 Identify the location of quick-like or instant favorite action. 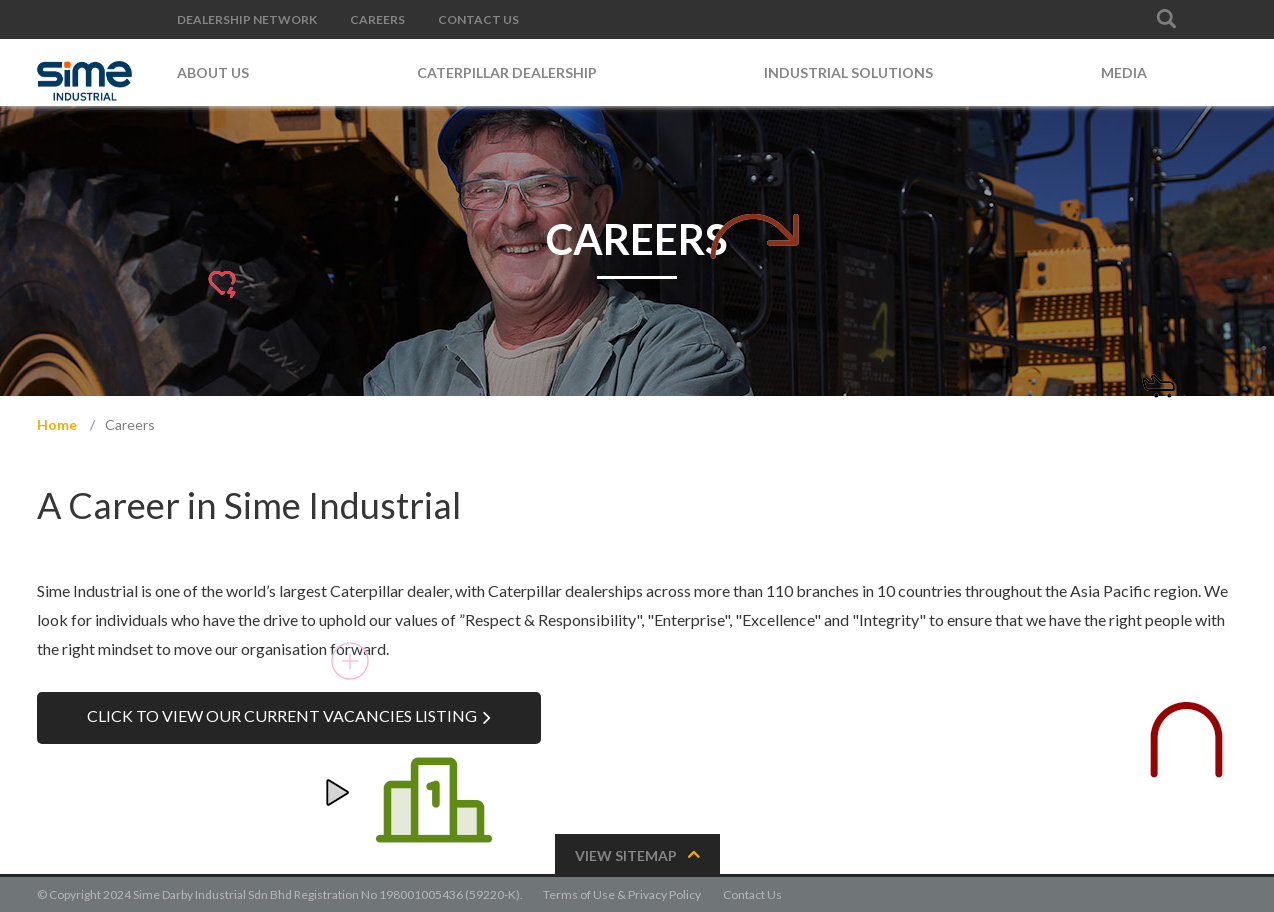
(222, 283).